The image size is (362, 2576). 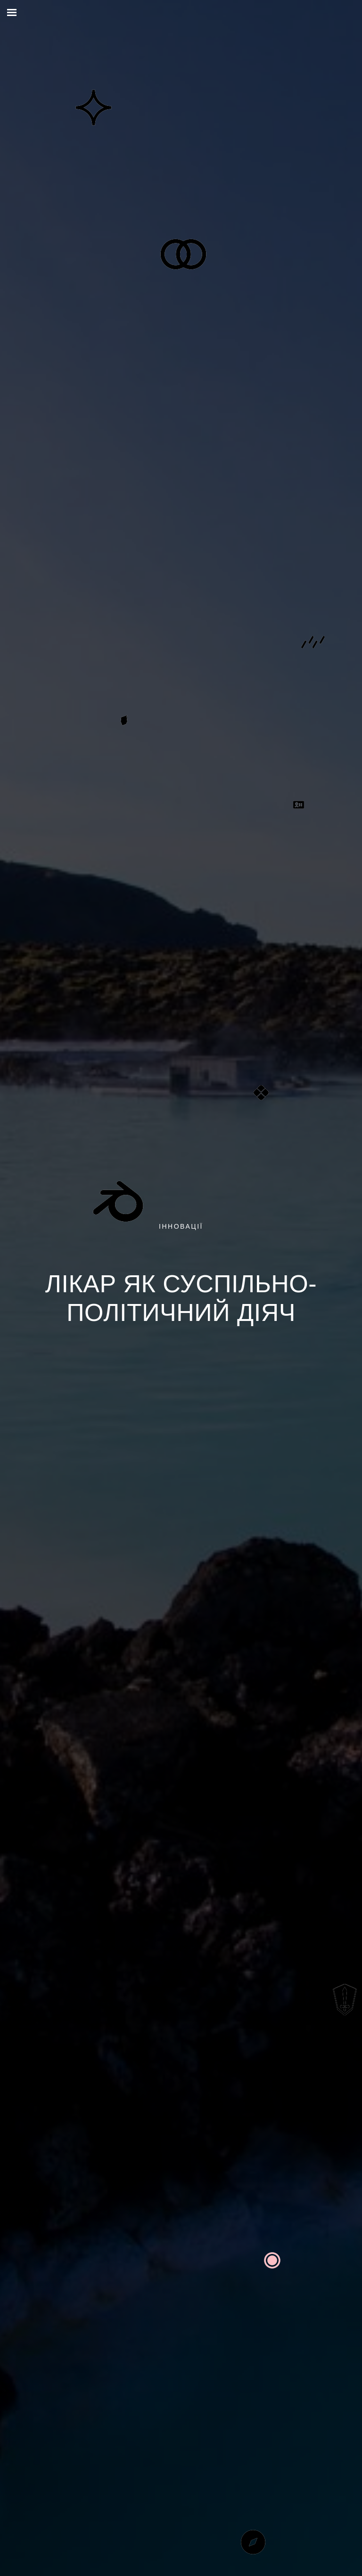 I want to click on open Google Gemini AI assistant, so click(x=93, y=107).